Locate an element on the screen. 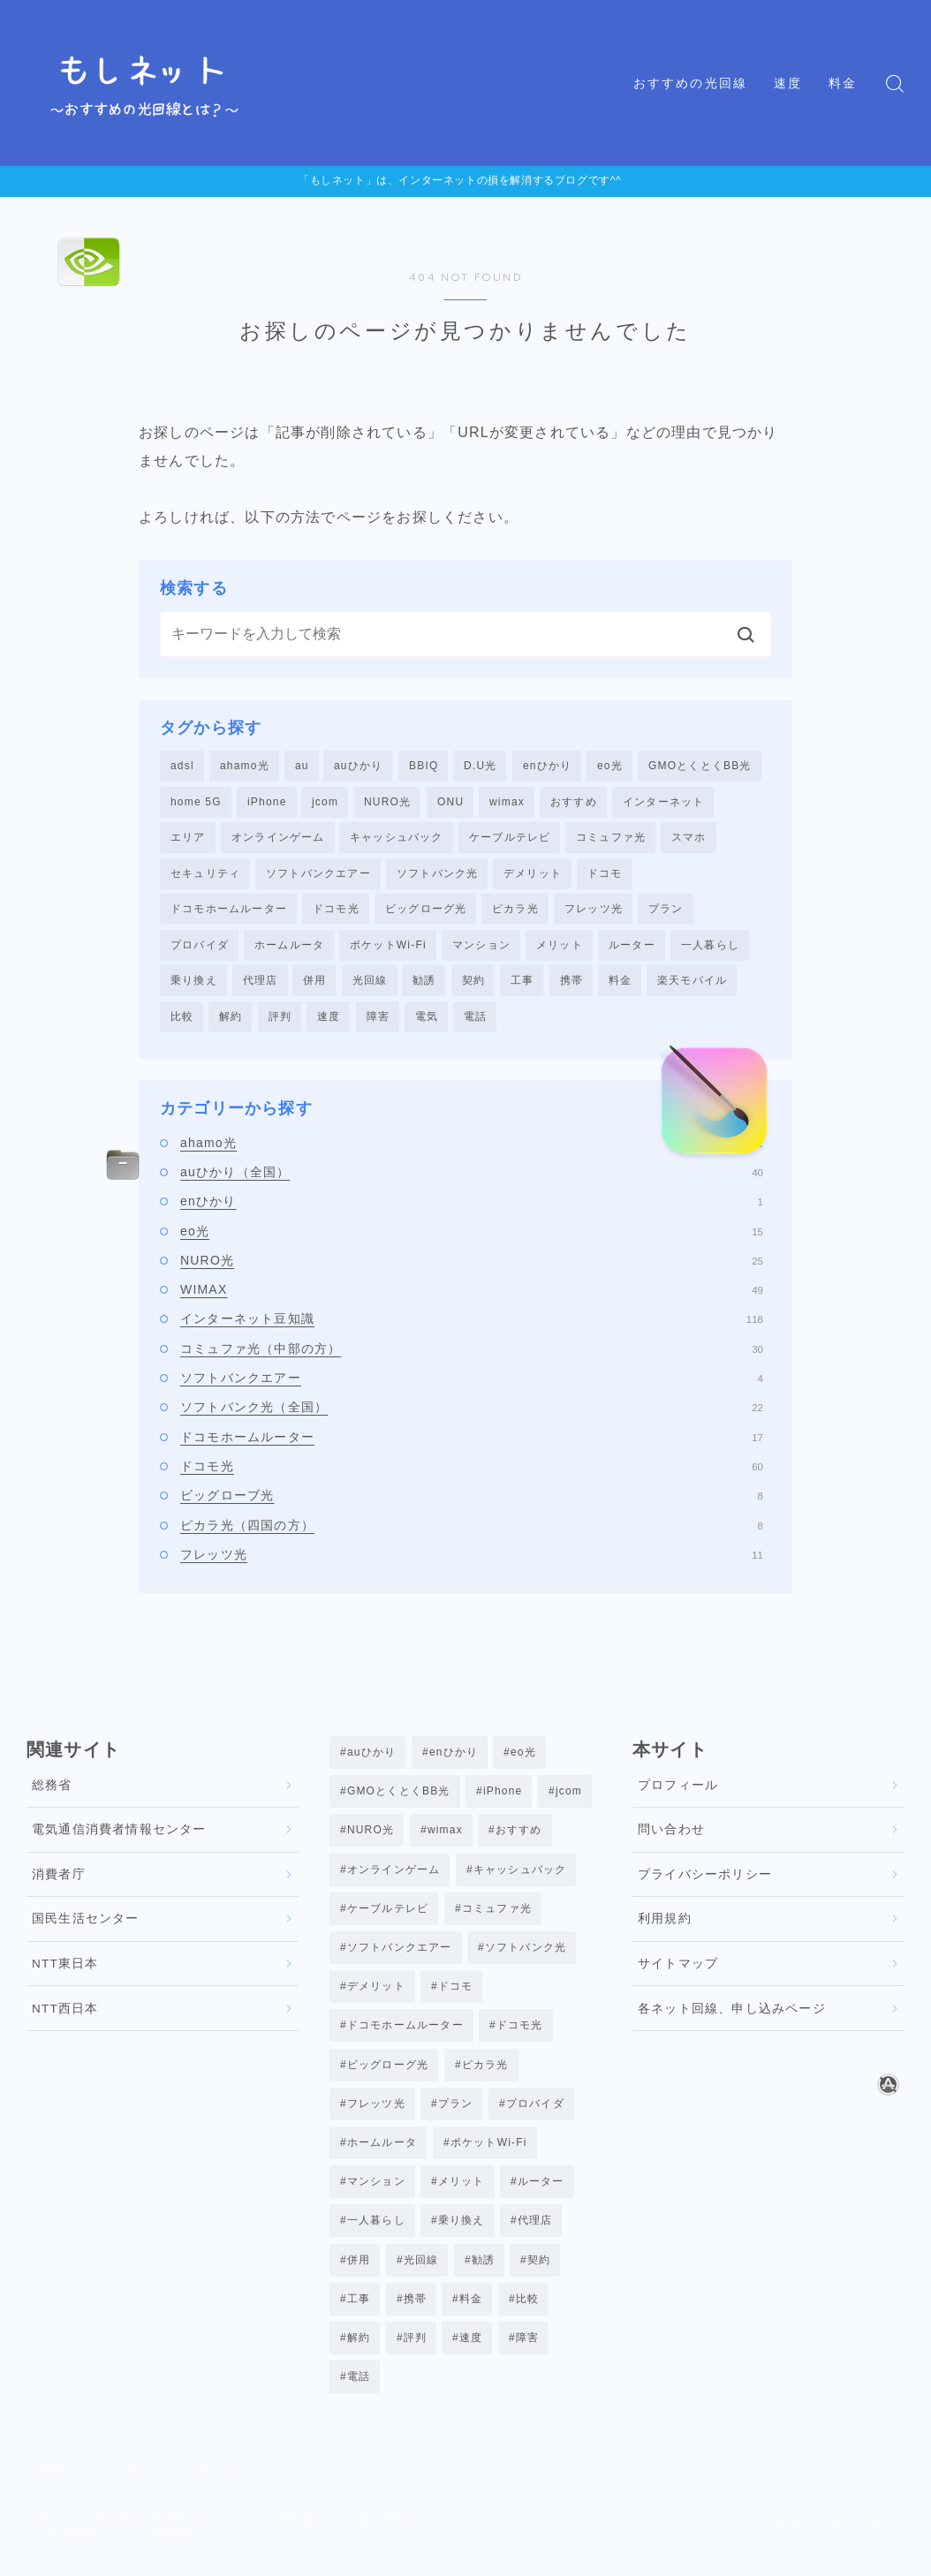 The height and width of the screenshot is (2576, 931). open nvidia graphics card settings is located at coordinates (88, 261).